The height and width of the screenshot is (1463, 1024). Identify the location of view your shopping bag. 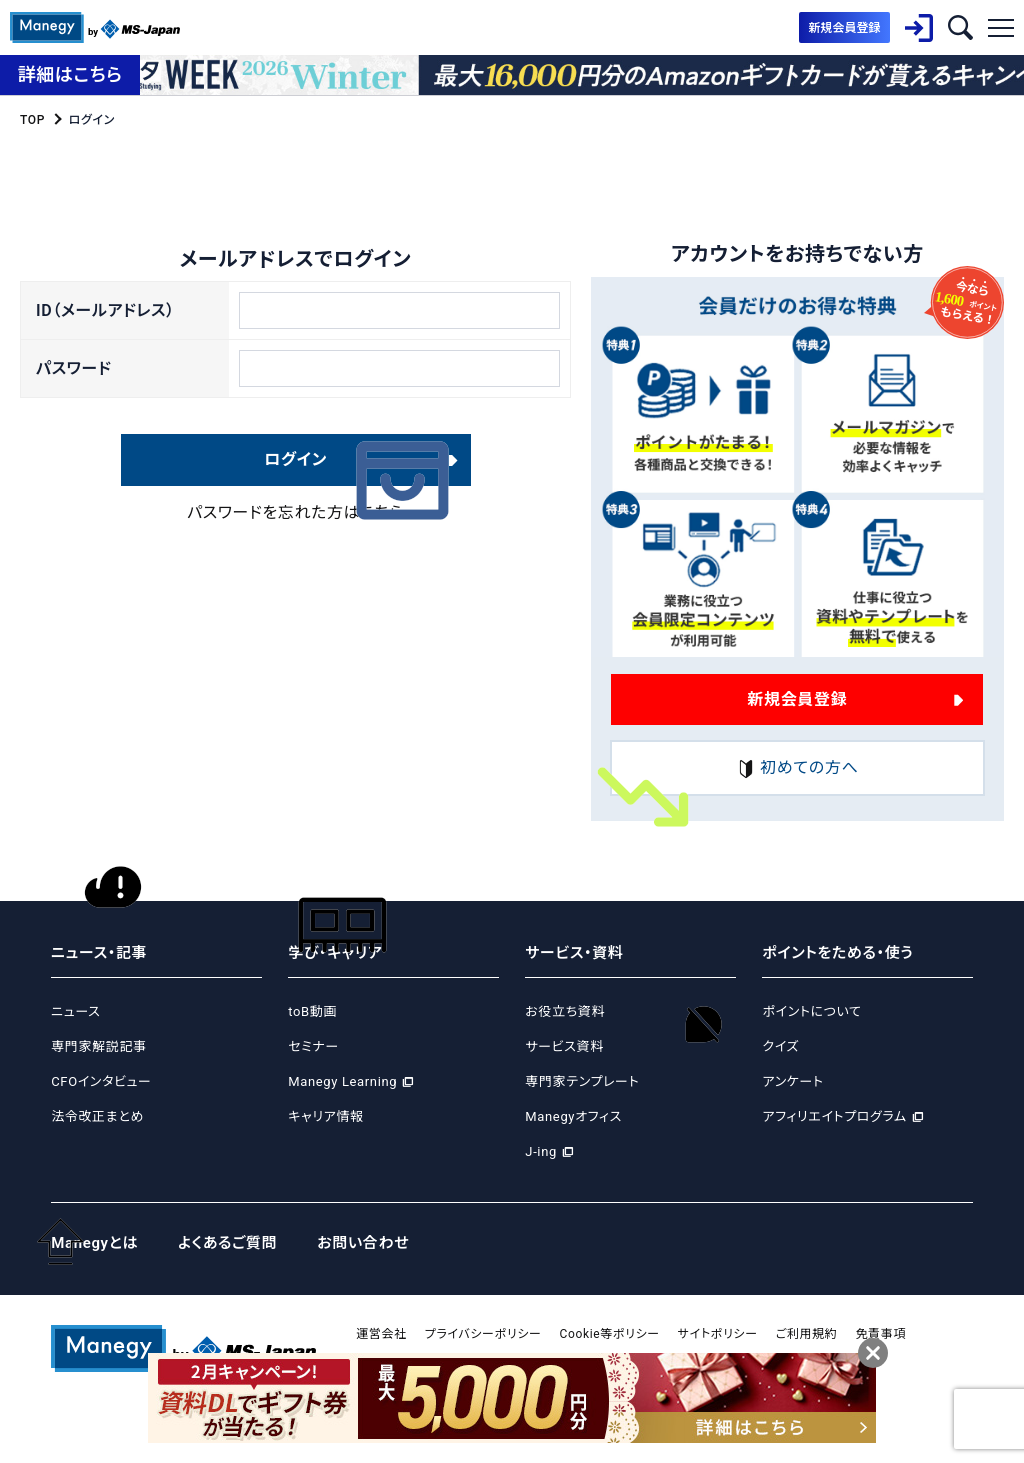
(402, 480).